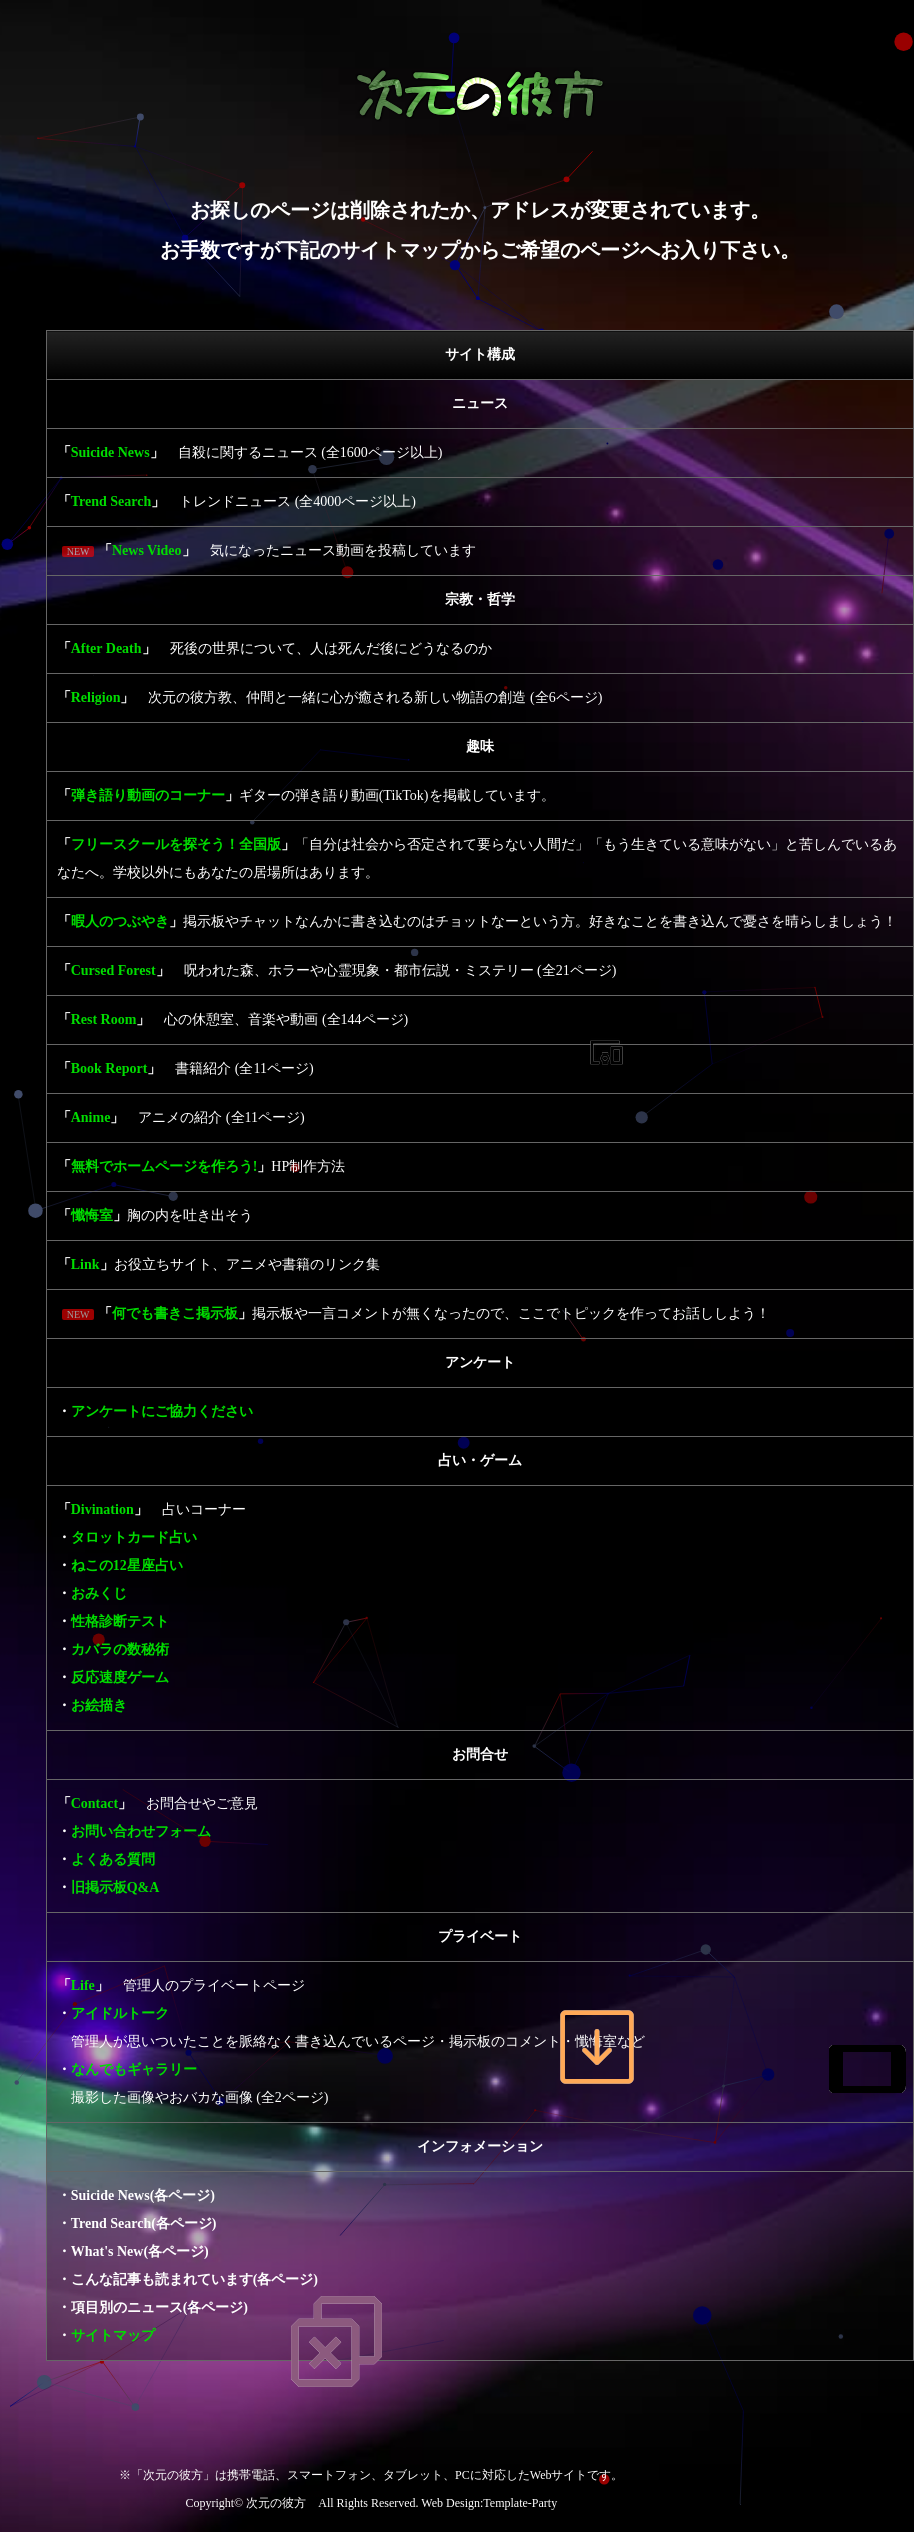  What do you see at coordinates (867, 2069) in the screenshot?
I see `switch device to landscape mode` at bounding box center [867, 2069].